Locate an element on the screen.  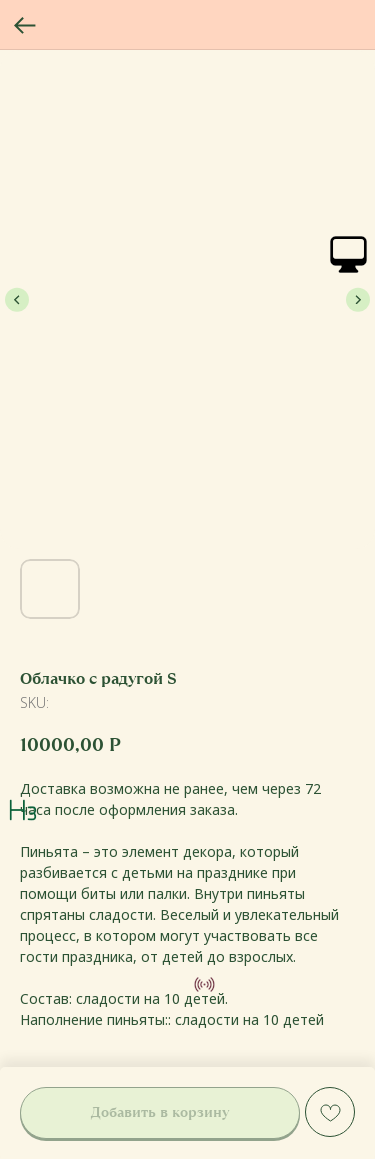
indicates wireless signal strength is located at coordinates (204, 984).